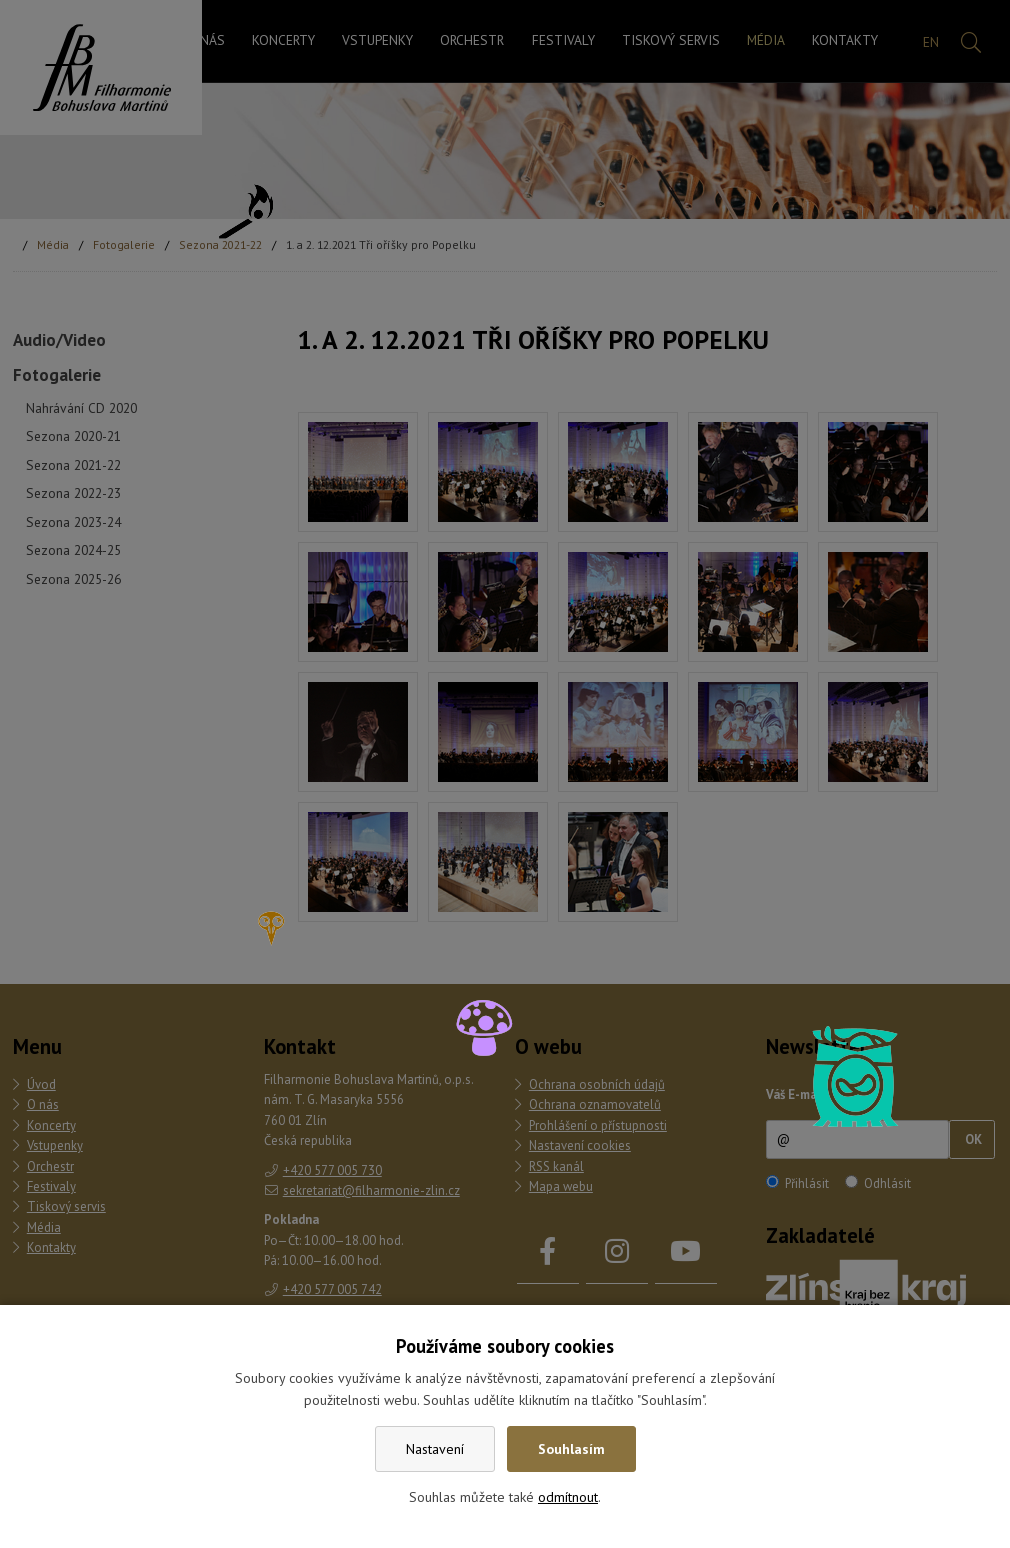 Image resolution: width=1010 pixels, height=1548 pixels. I want to click on power-up or bonus item in a game, so click(484, 1027).